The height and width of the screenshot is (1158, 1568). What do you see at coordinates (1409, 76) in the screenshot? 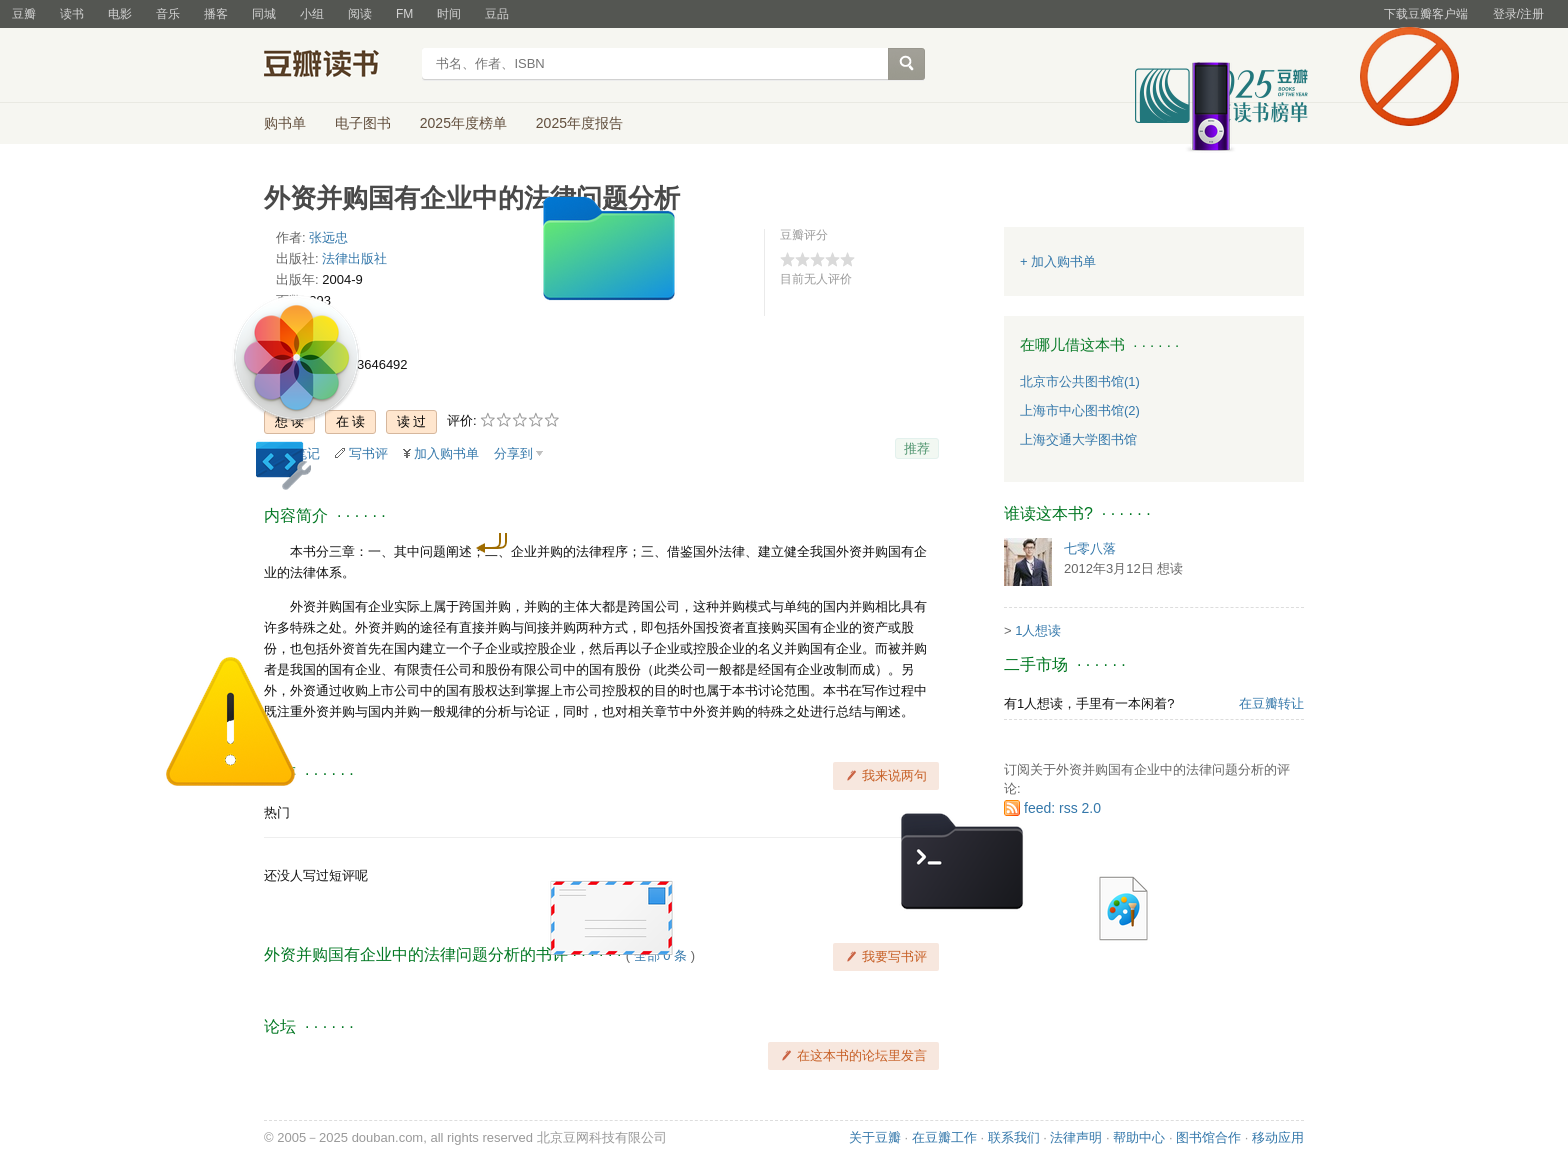
I see `indicates denied or blocked access` at bounding box center [1409, 76].